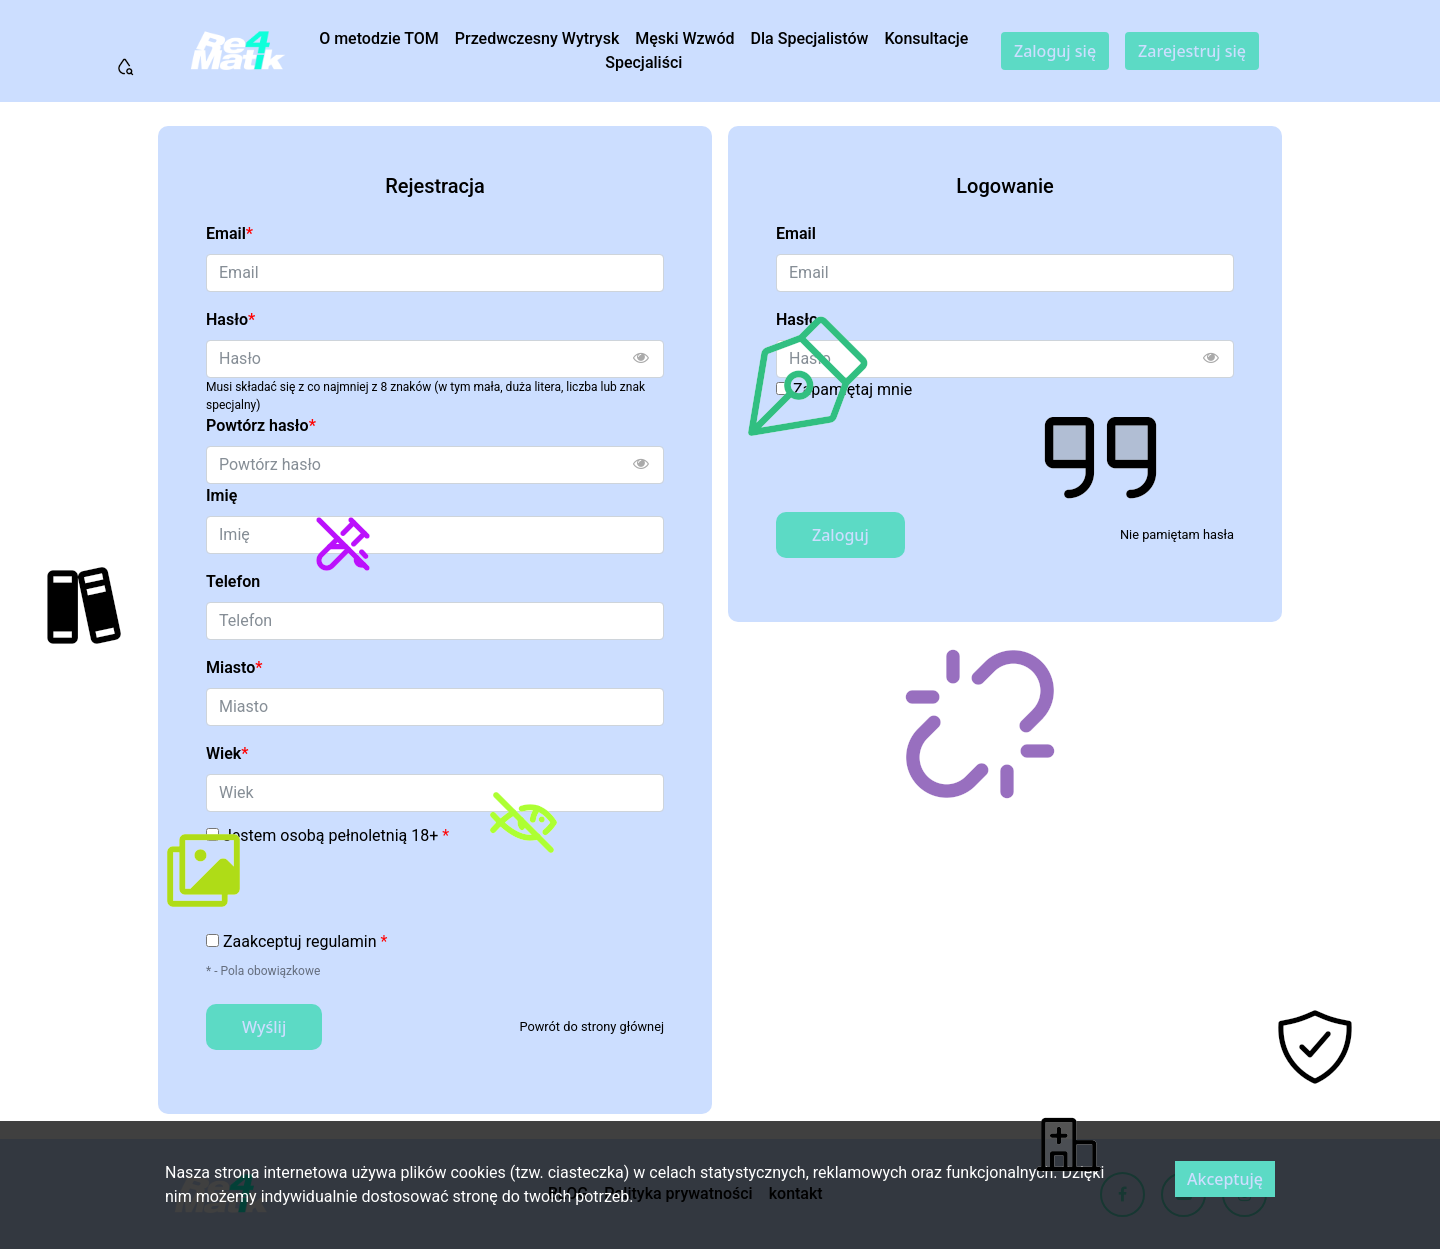 Image resolution: width=1440 pixels, height=1249 pixels. I want to click on access drawing or illustration tools, so click(801, 383).